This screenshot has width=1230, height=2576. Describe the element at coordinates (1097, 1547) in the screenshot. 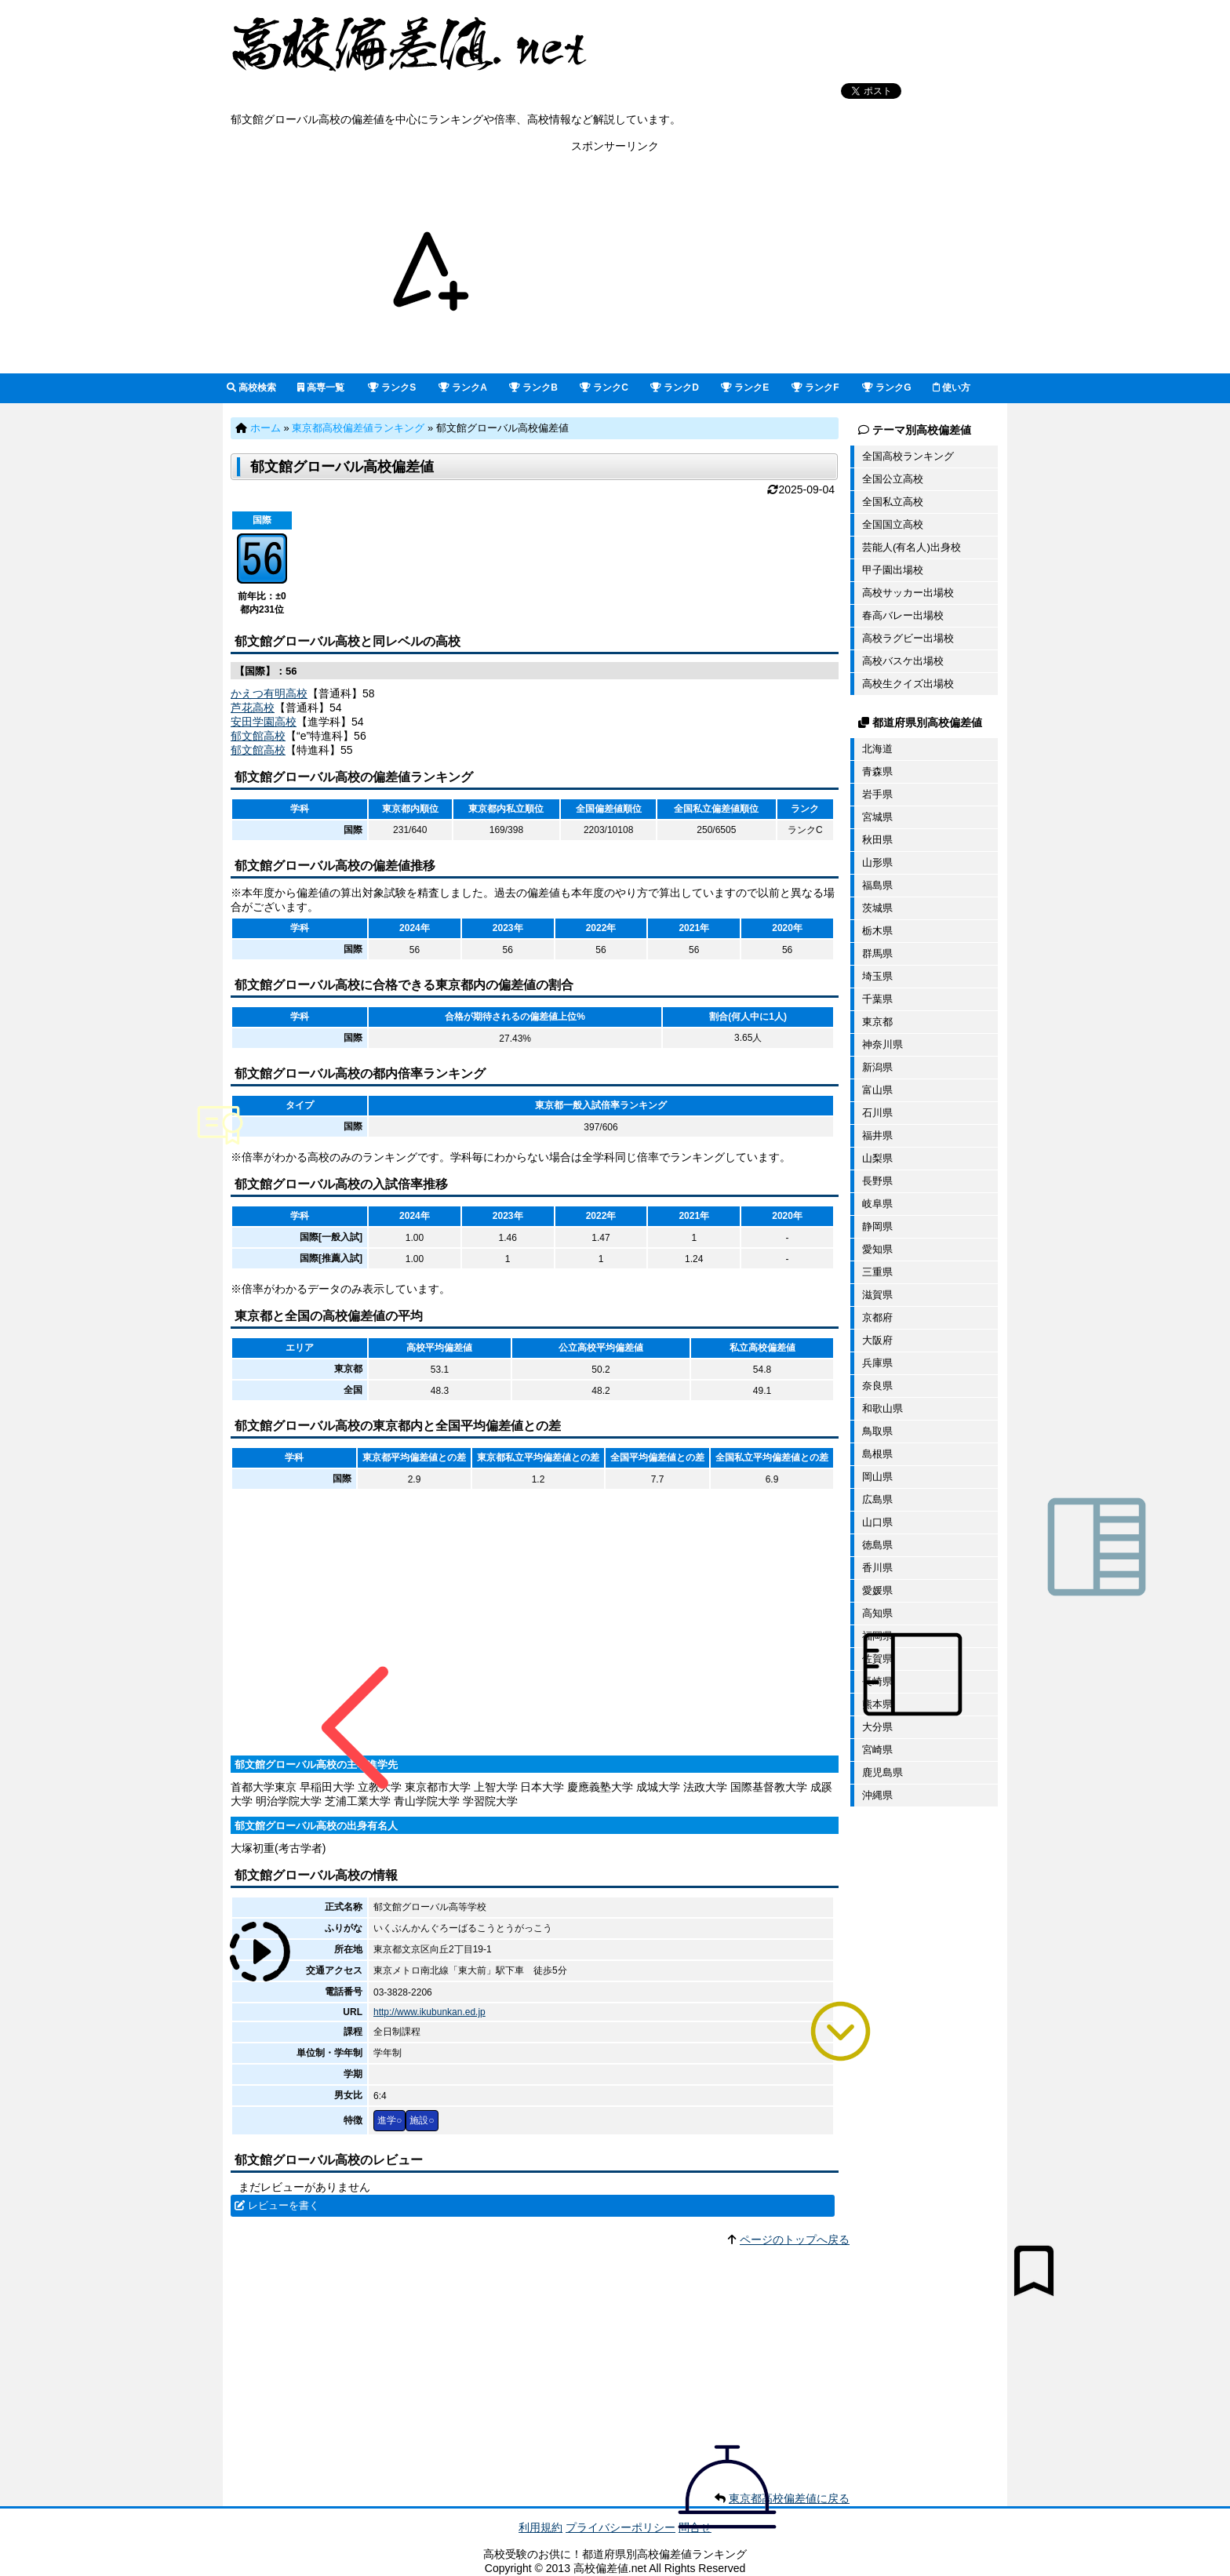

I see `toggle half-screen or split view mode` at that location.